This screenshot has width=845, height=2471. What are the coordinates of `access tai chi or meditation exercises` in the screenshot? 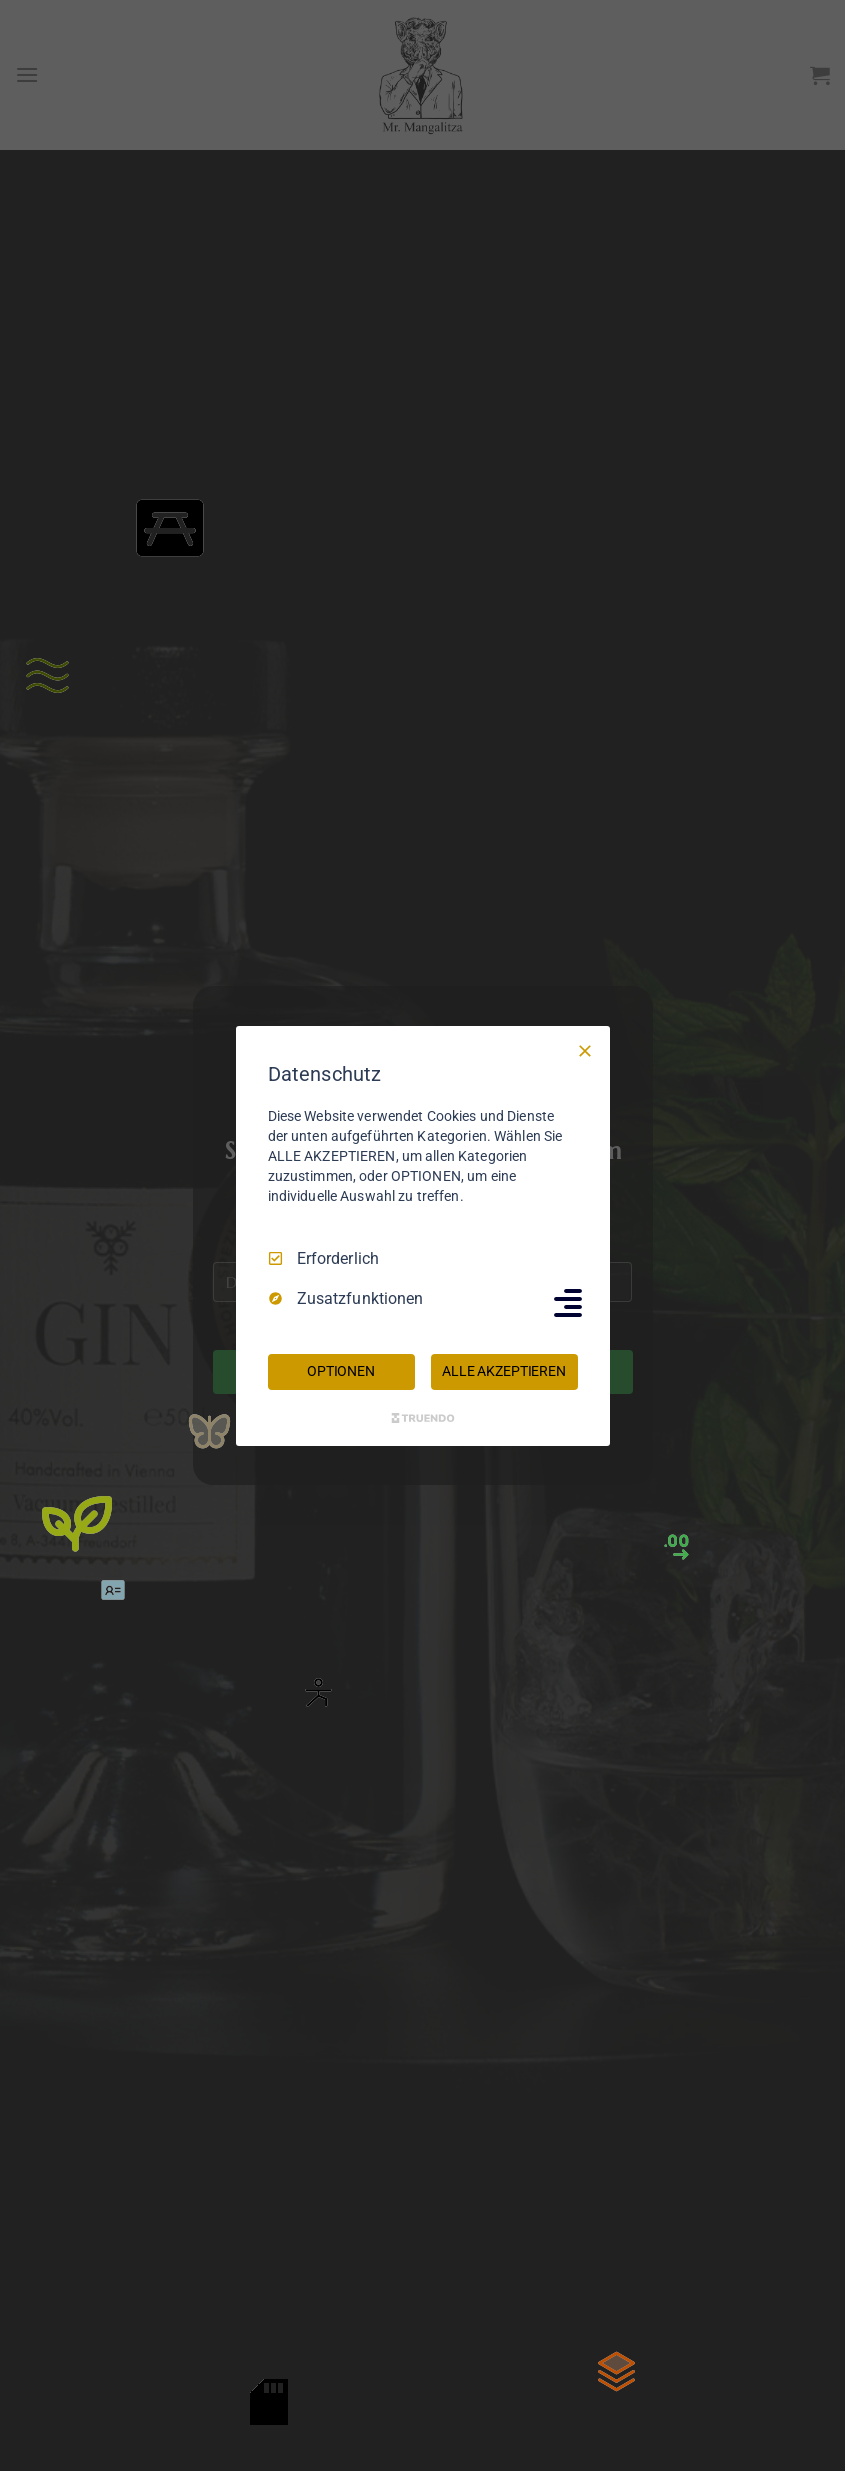 It's located at (318, 1693).